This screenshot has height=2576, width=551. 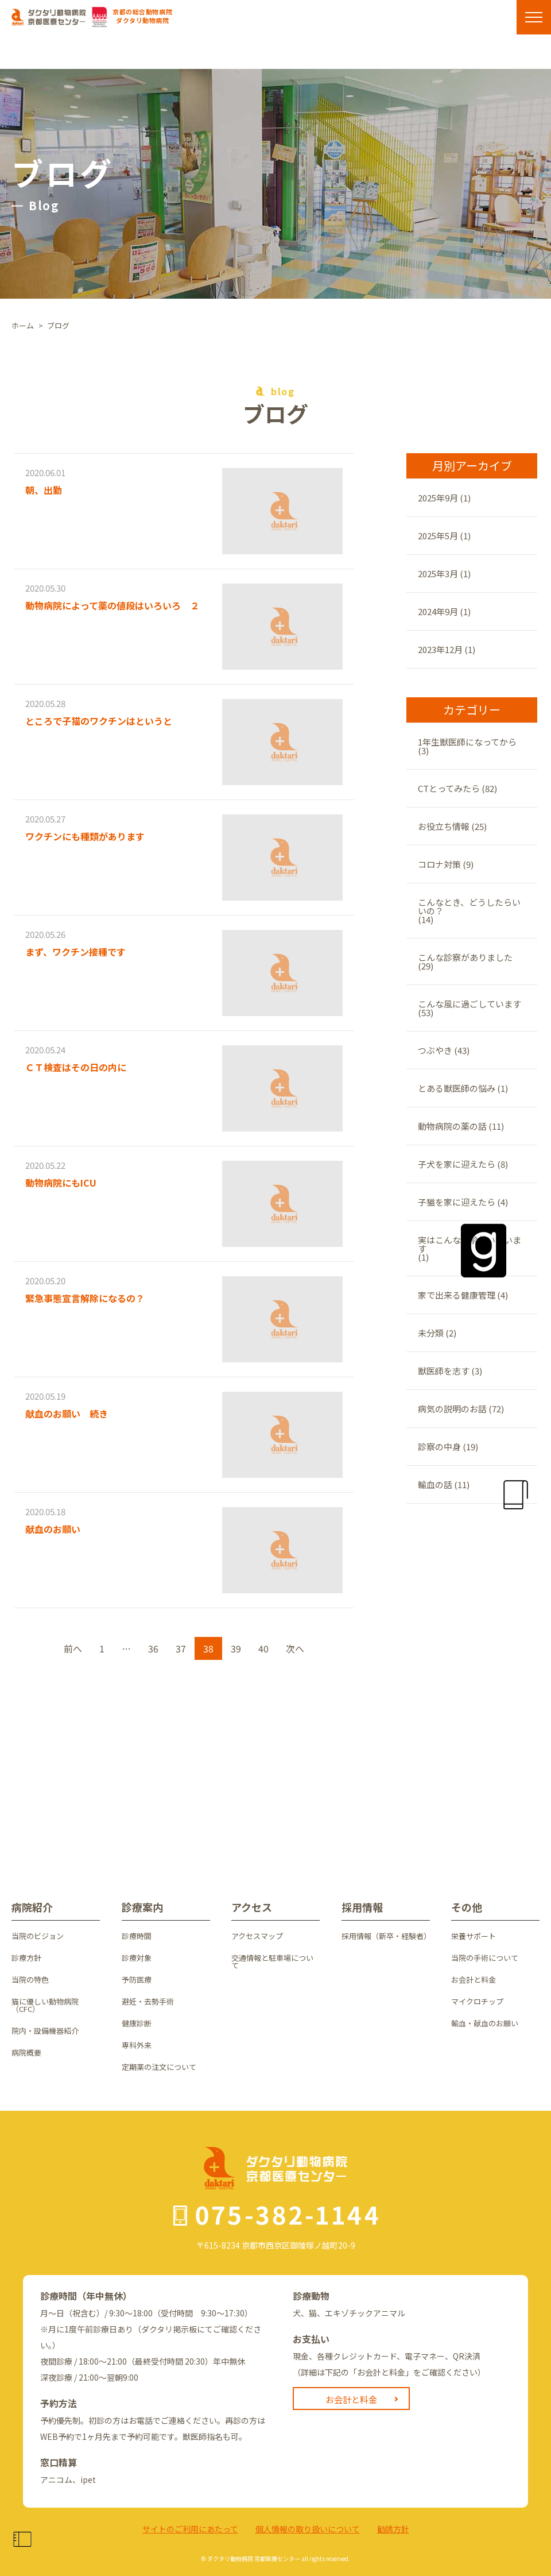 What do you see at coordinates (483, 1250) in the screenshot?
I see `open Goodreads app` at bounding box center [483, 1250].